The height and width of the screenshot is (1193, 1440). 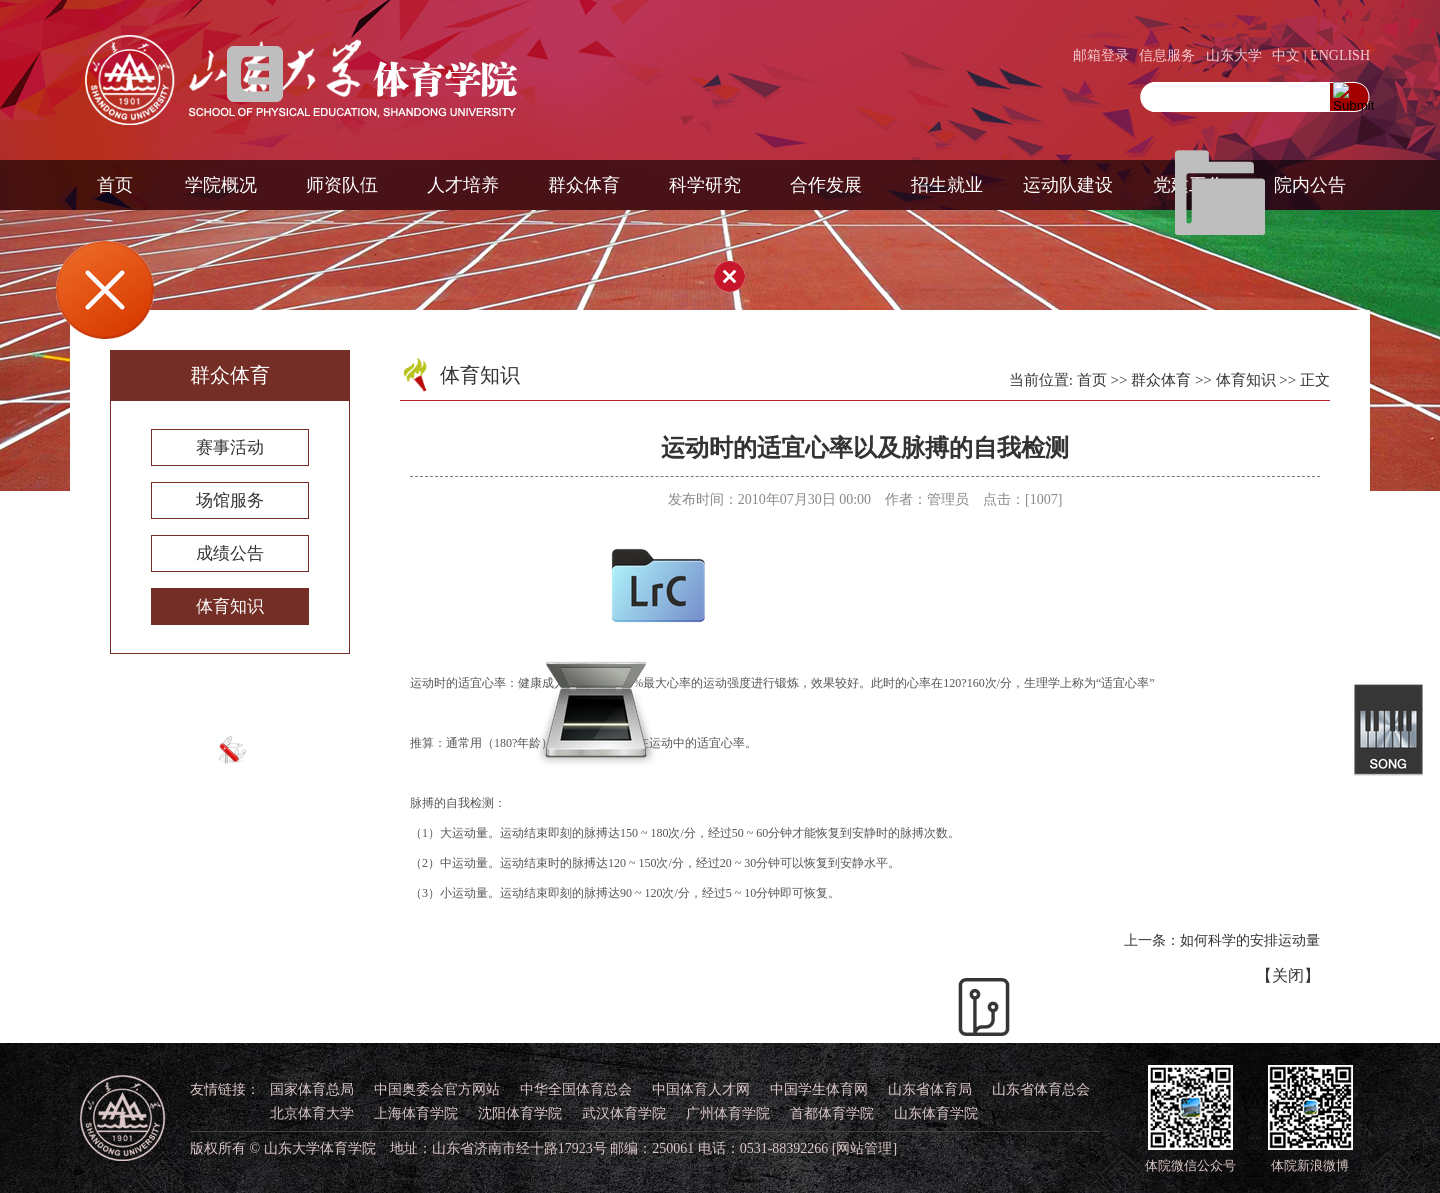 What do you see at coordinates (105, 290) in the screenshot?
I see `indicates an error or failed action` at bounding box center [105, 290].